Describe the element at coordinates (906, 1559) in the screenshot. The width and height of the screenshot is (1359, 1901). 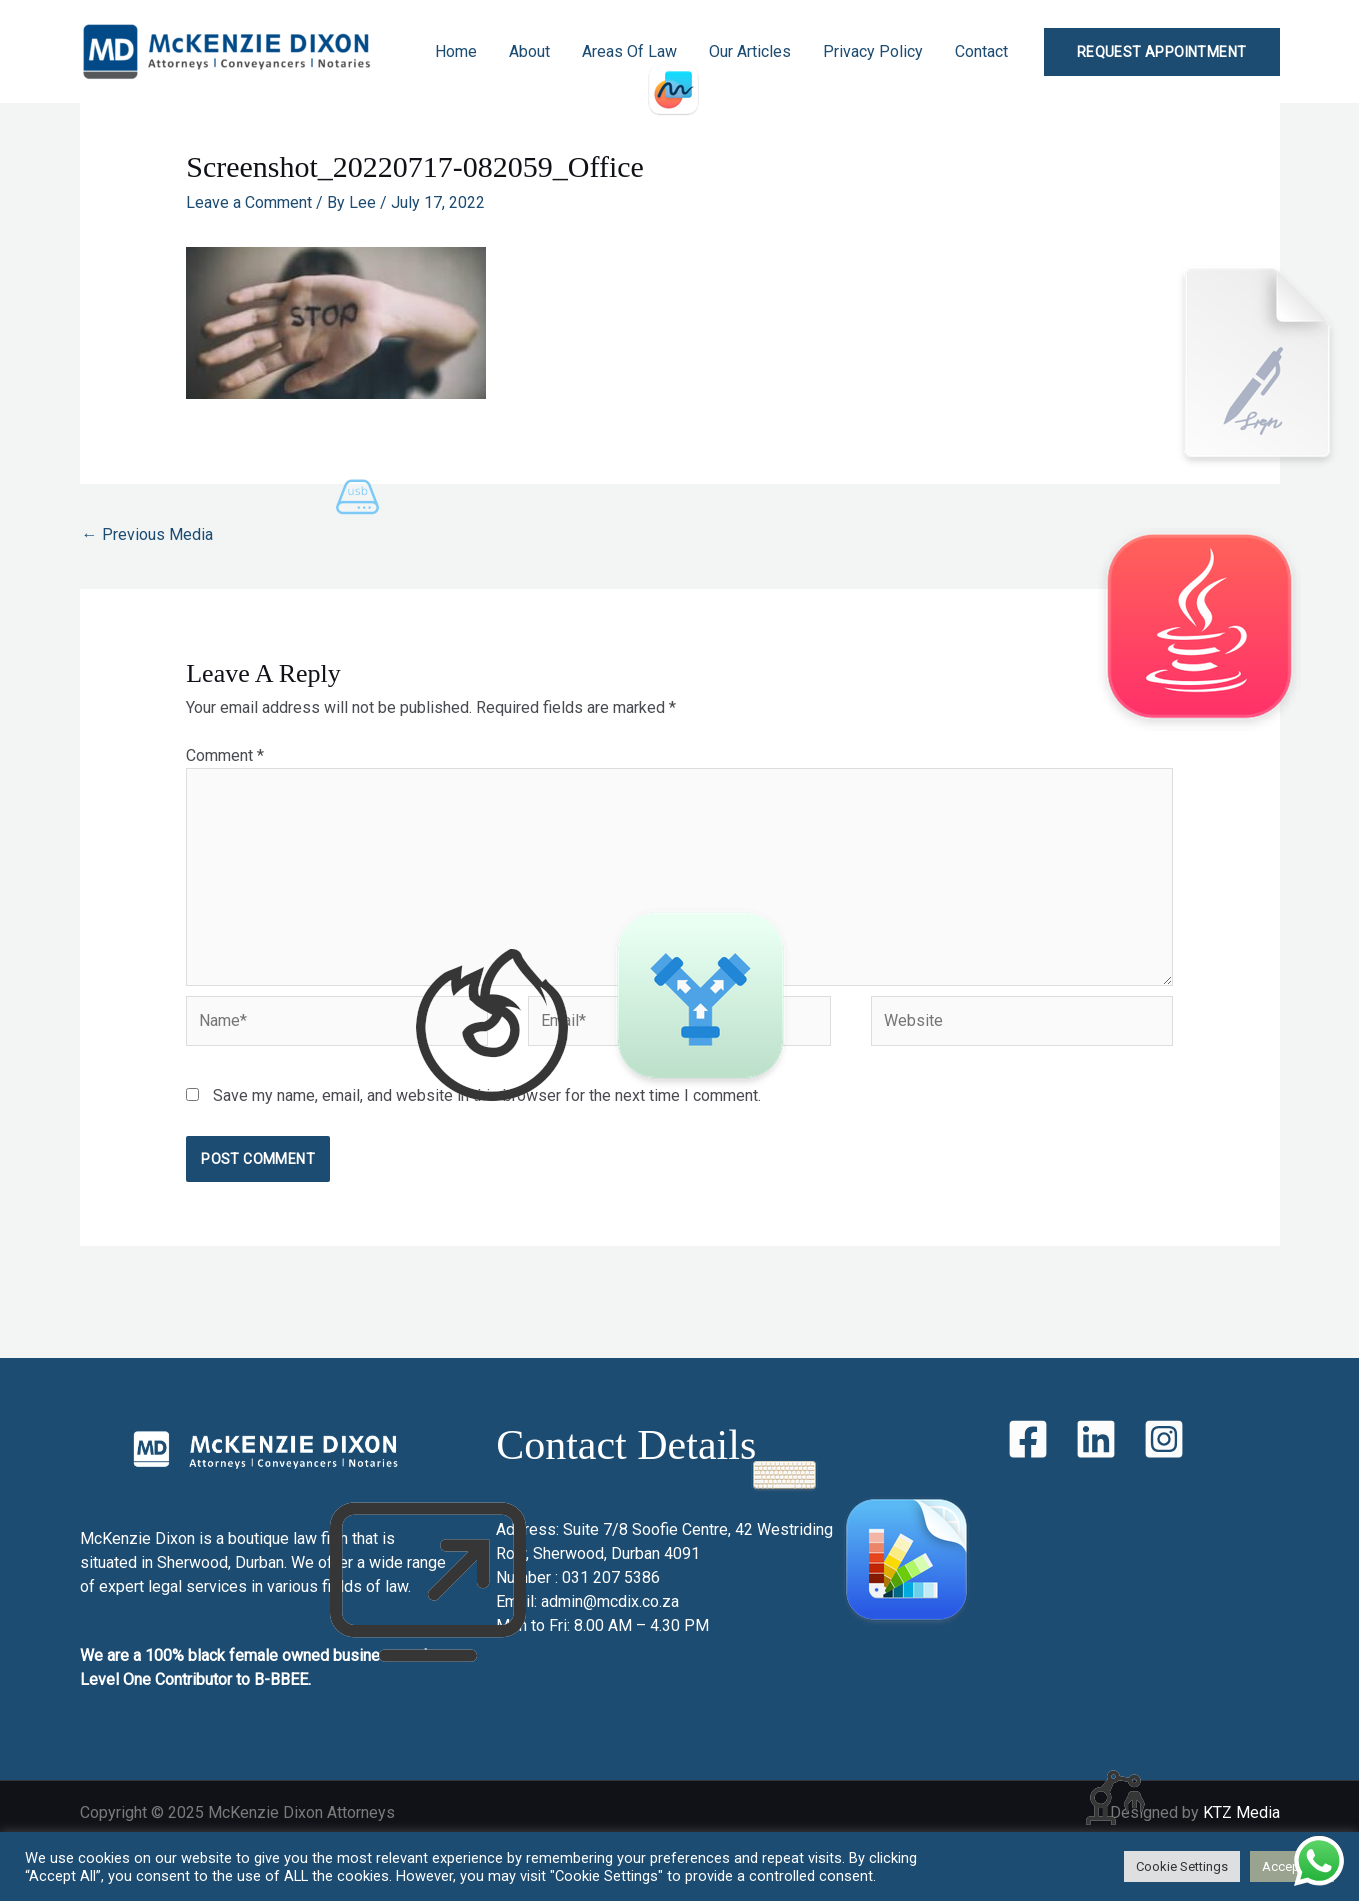
I see `open appearance and theme settings` at that location.